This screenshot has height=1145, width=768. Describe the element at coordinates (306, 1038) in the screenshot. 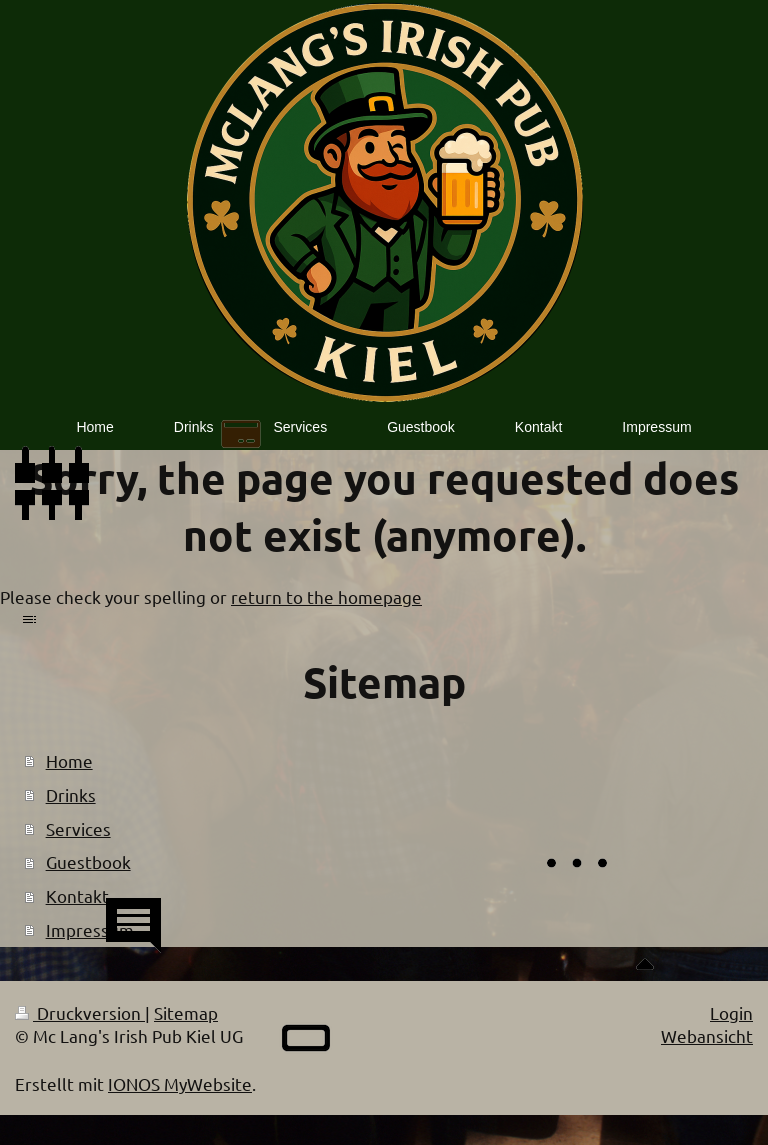

I see `crop image to 7:5 aspect ratio` at that location.